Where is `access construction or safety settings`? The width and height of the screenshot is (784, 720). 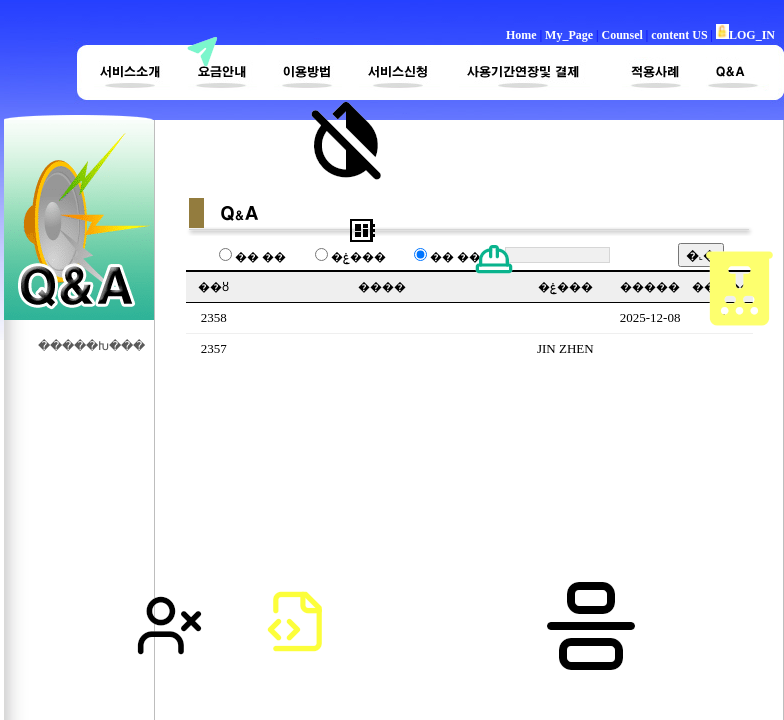 access construction or safety settings is located at coordinates (494, 260).